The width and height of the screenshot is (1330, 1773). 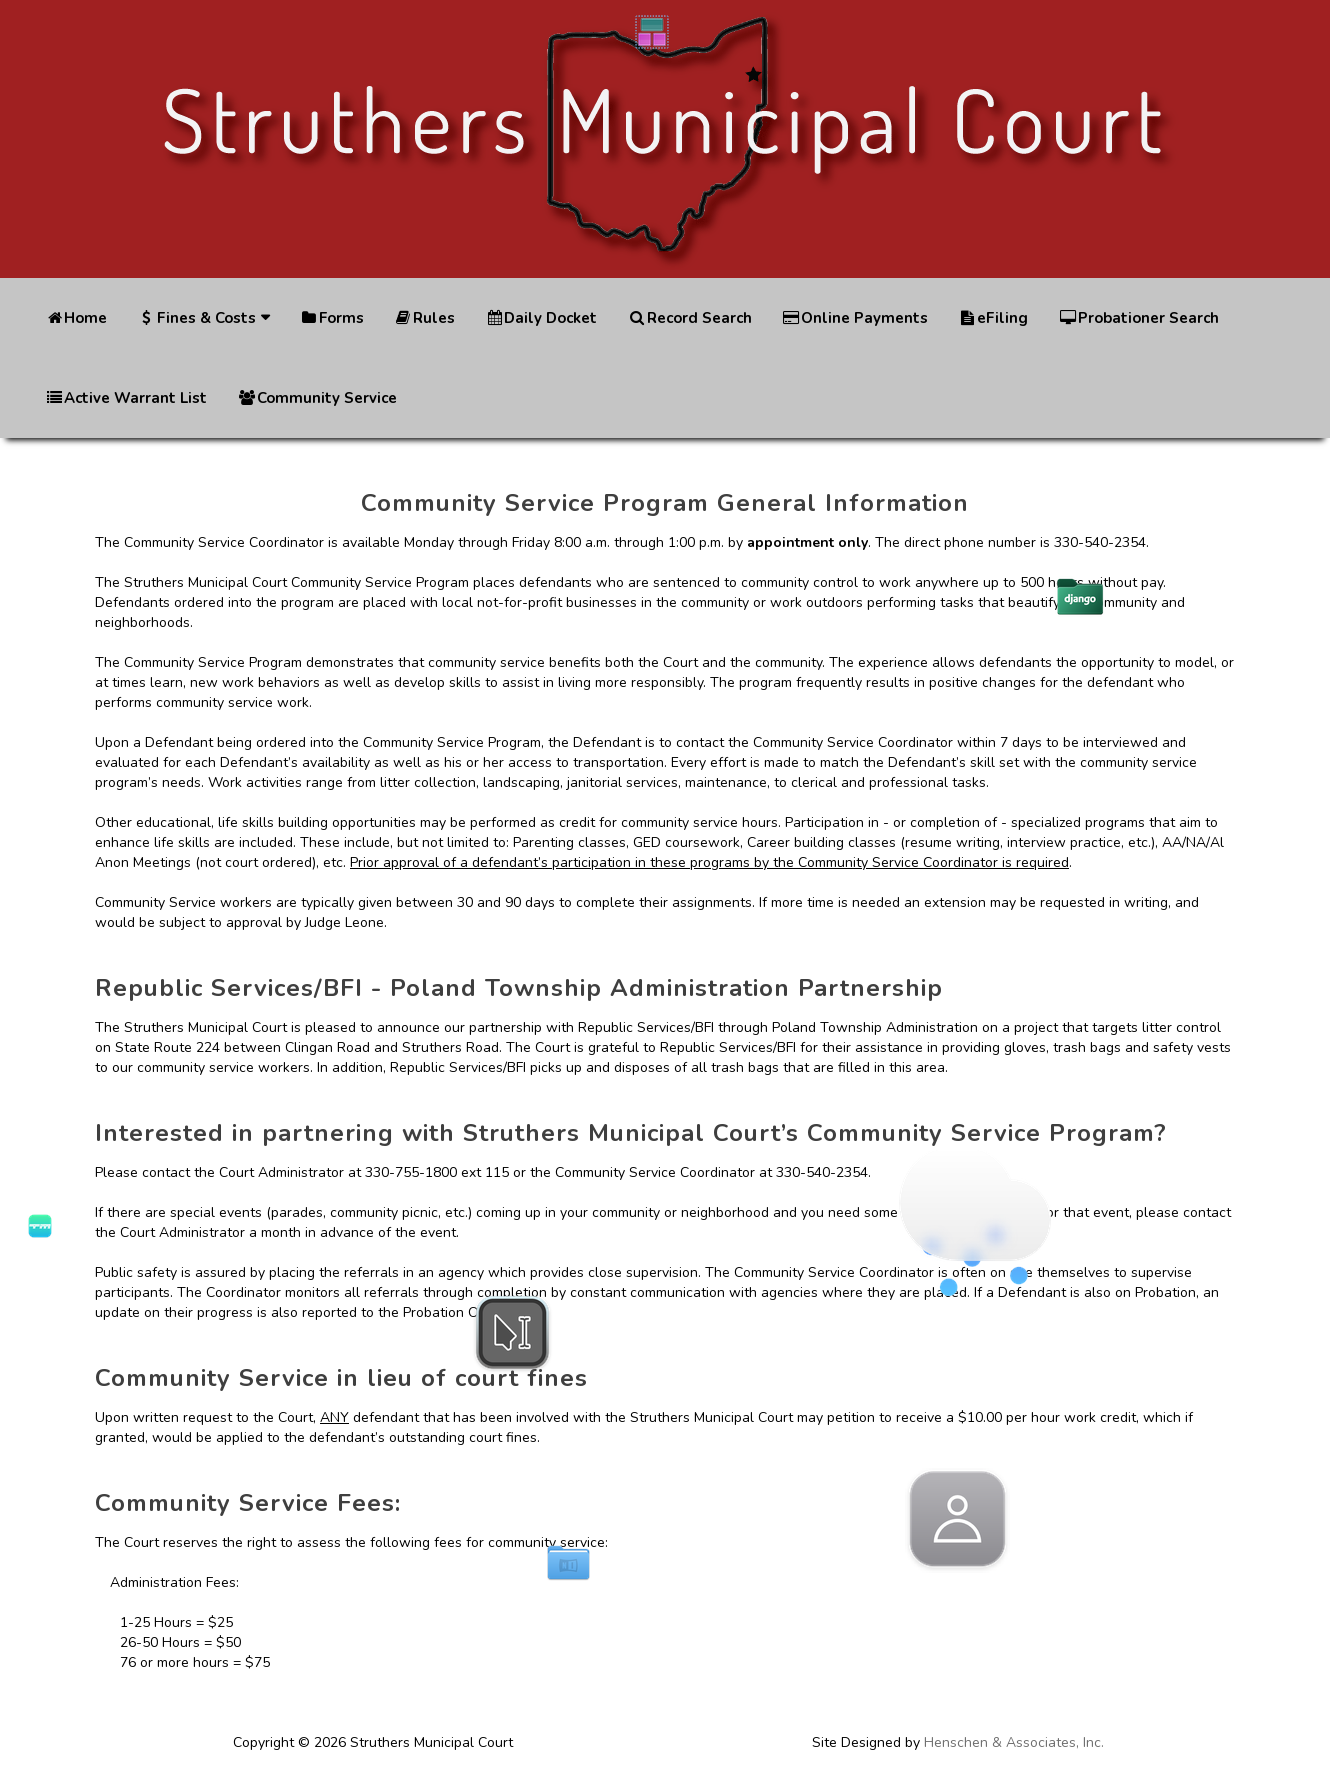 I want to click on open Native Instruments folder, so click(x=568, y=1562).